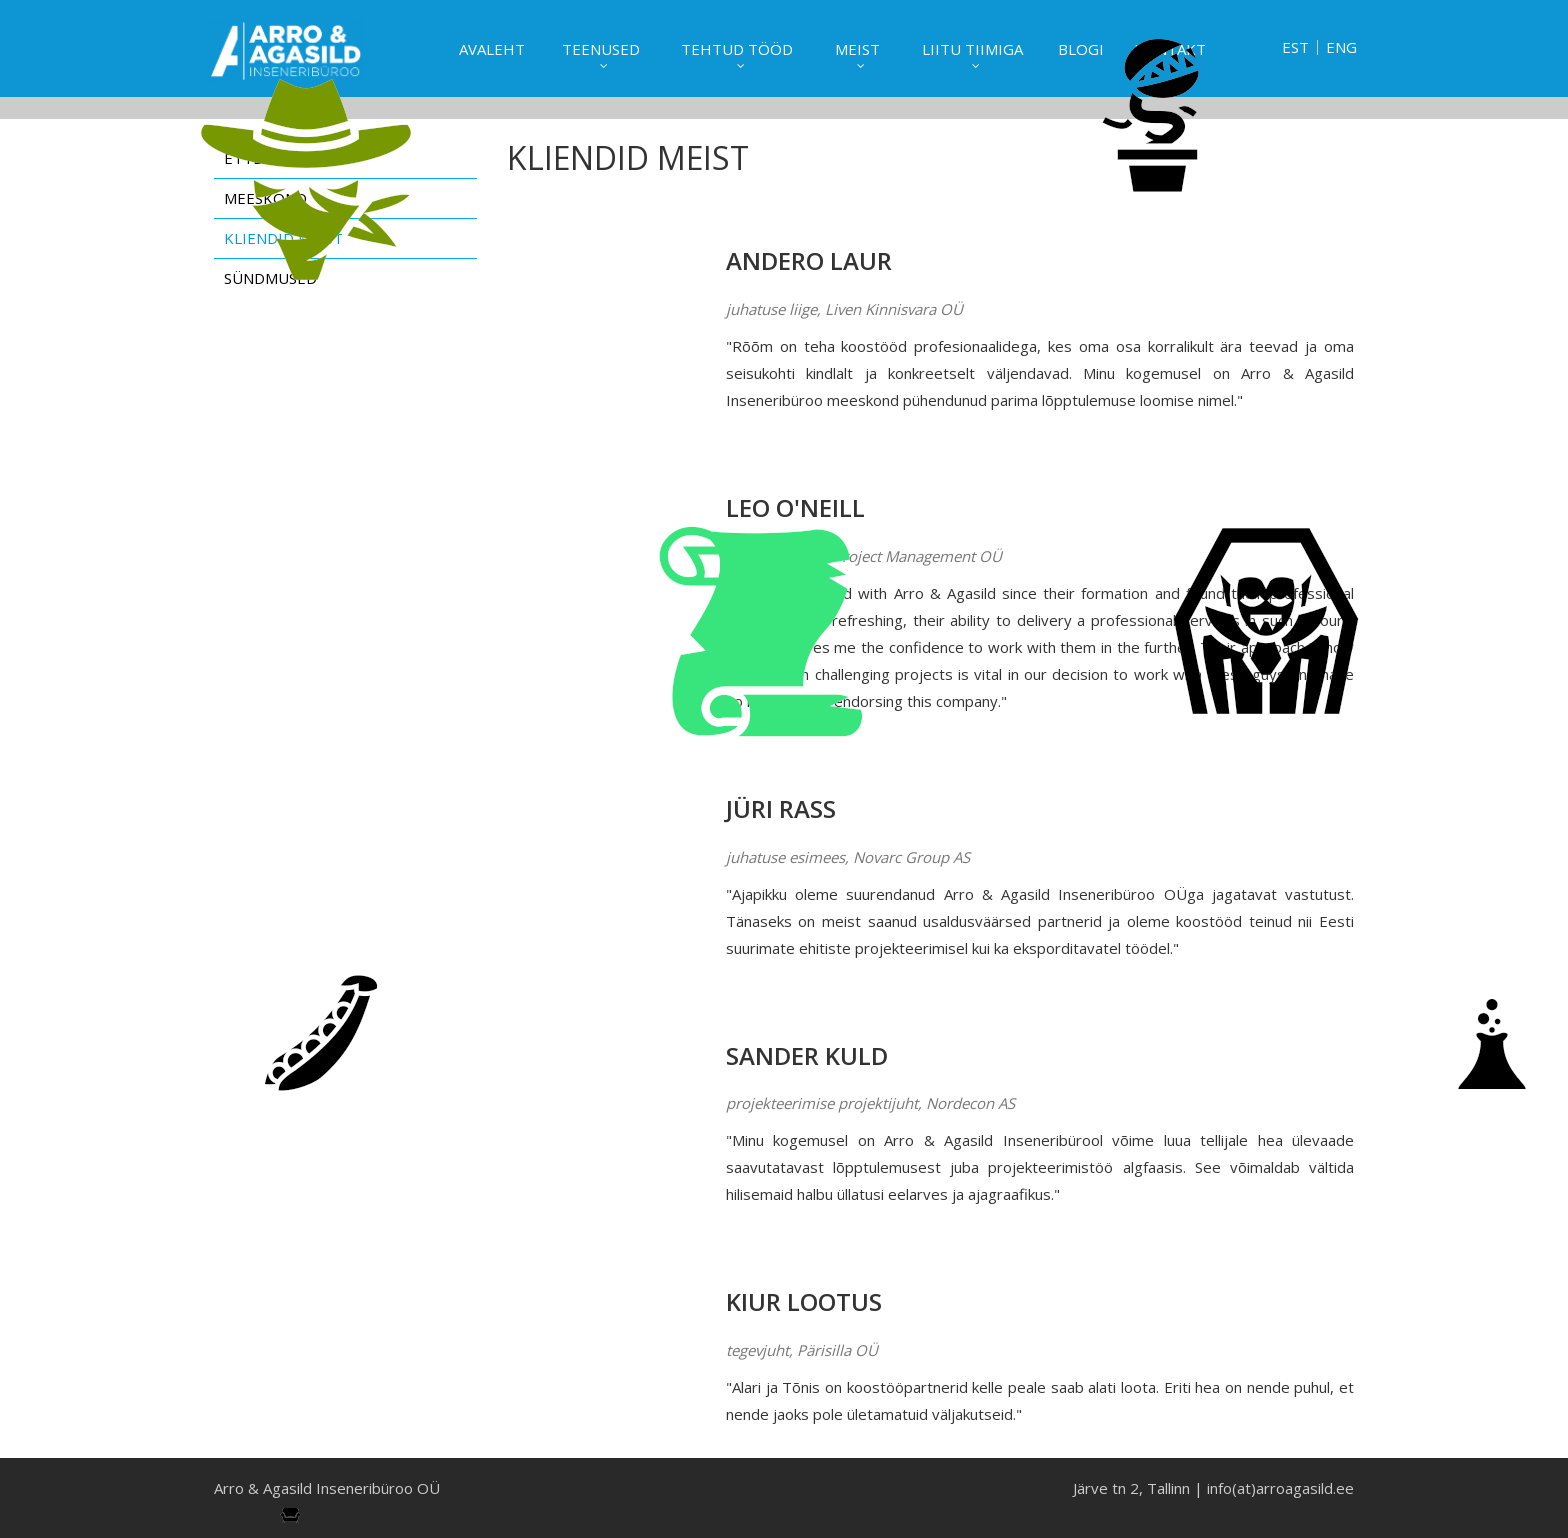  I want to click on indicates acid or corrosive substance in gameplay, so click(1492, 1044).